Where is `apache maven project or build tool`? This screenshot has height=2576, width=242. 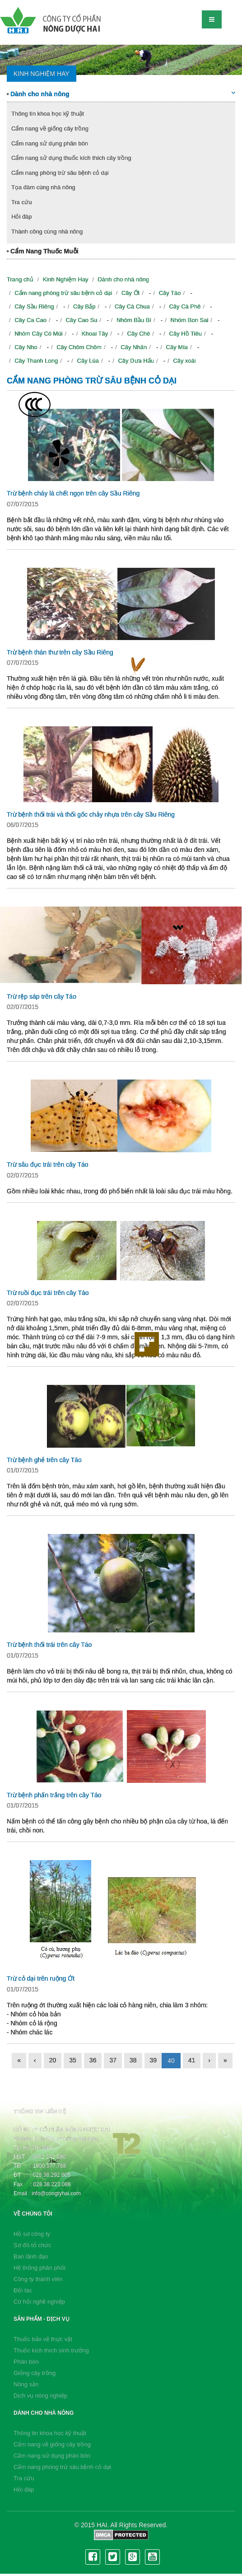
apache maven project or build tool is located at coordinates (138, 666).